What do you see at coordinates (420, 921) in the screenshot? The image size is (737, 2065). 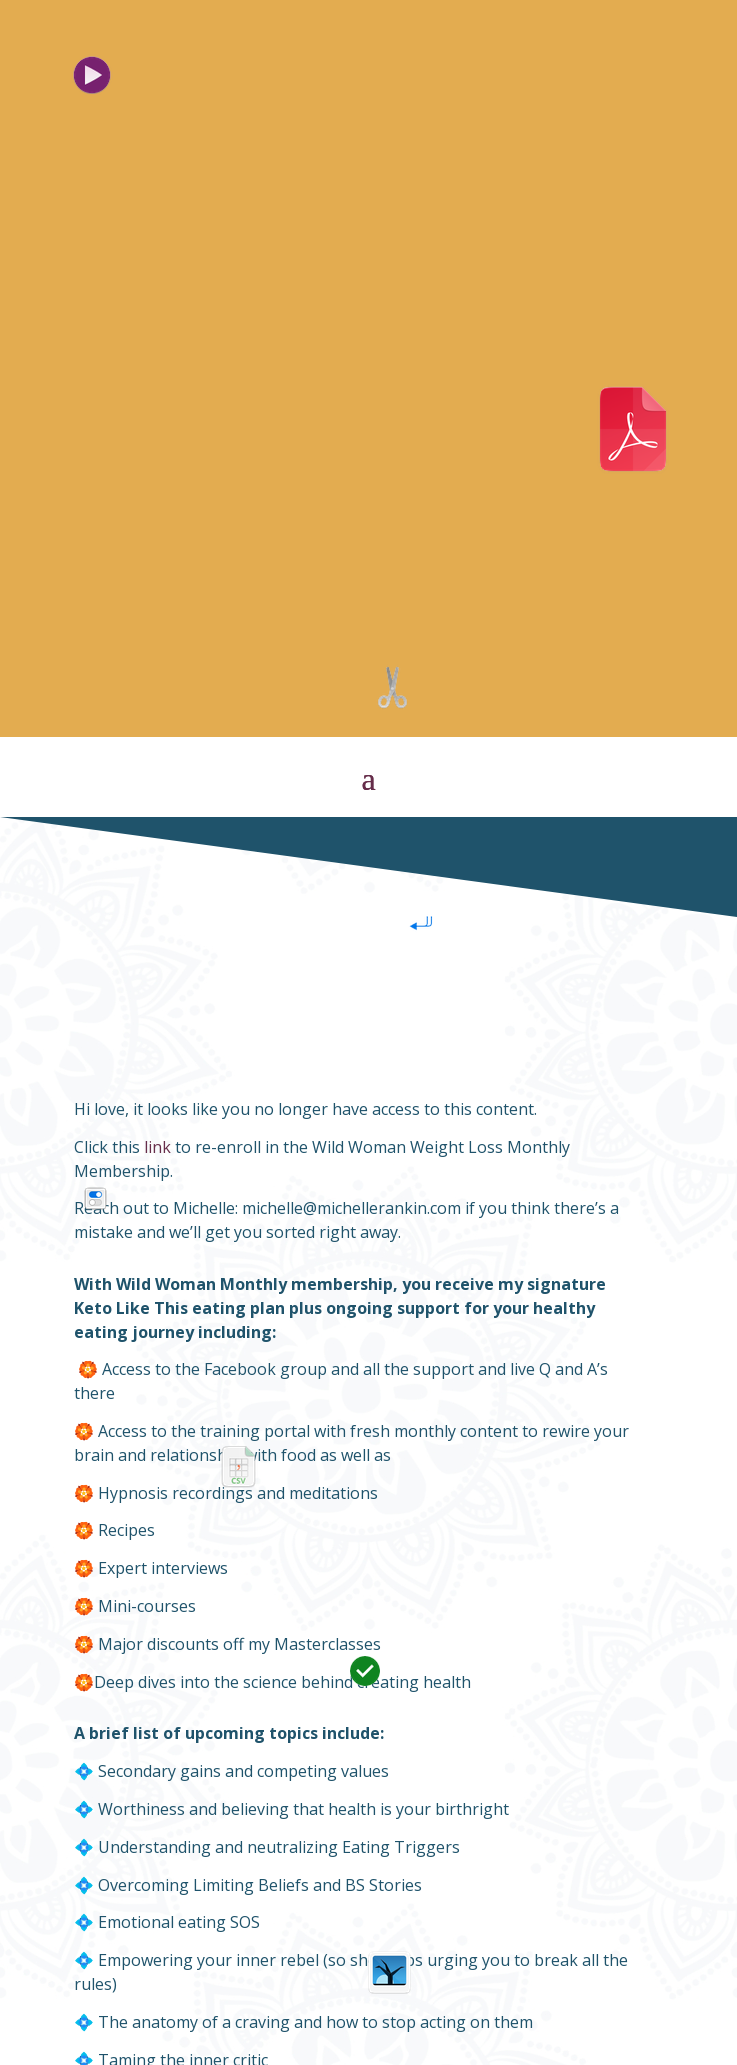 I see `reply to all recipients of an email` at bounding box center [420, 921].